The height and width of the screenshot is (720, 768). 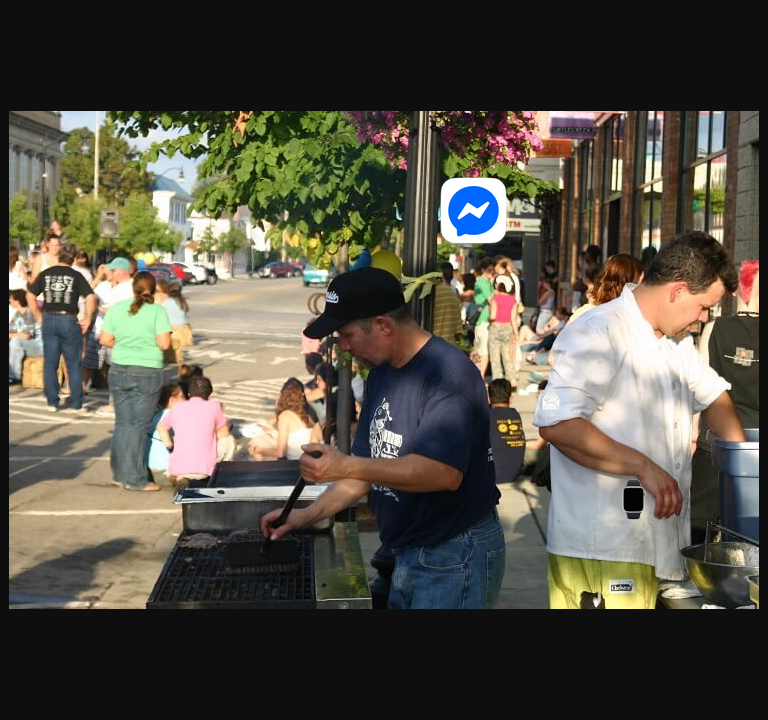 I want to click on manage your paired Apple Watch SE, so click(x=633, y=499).